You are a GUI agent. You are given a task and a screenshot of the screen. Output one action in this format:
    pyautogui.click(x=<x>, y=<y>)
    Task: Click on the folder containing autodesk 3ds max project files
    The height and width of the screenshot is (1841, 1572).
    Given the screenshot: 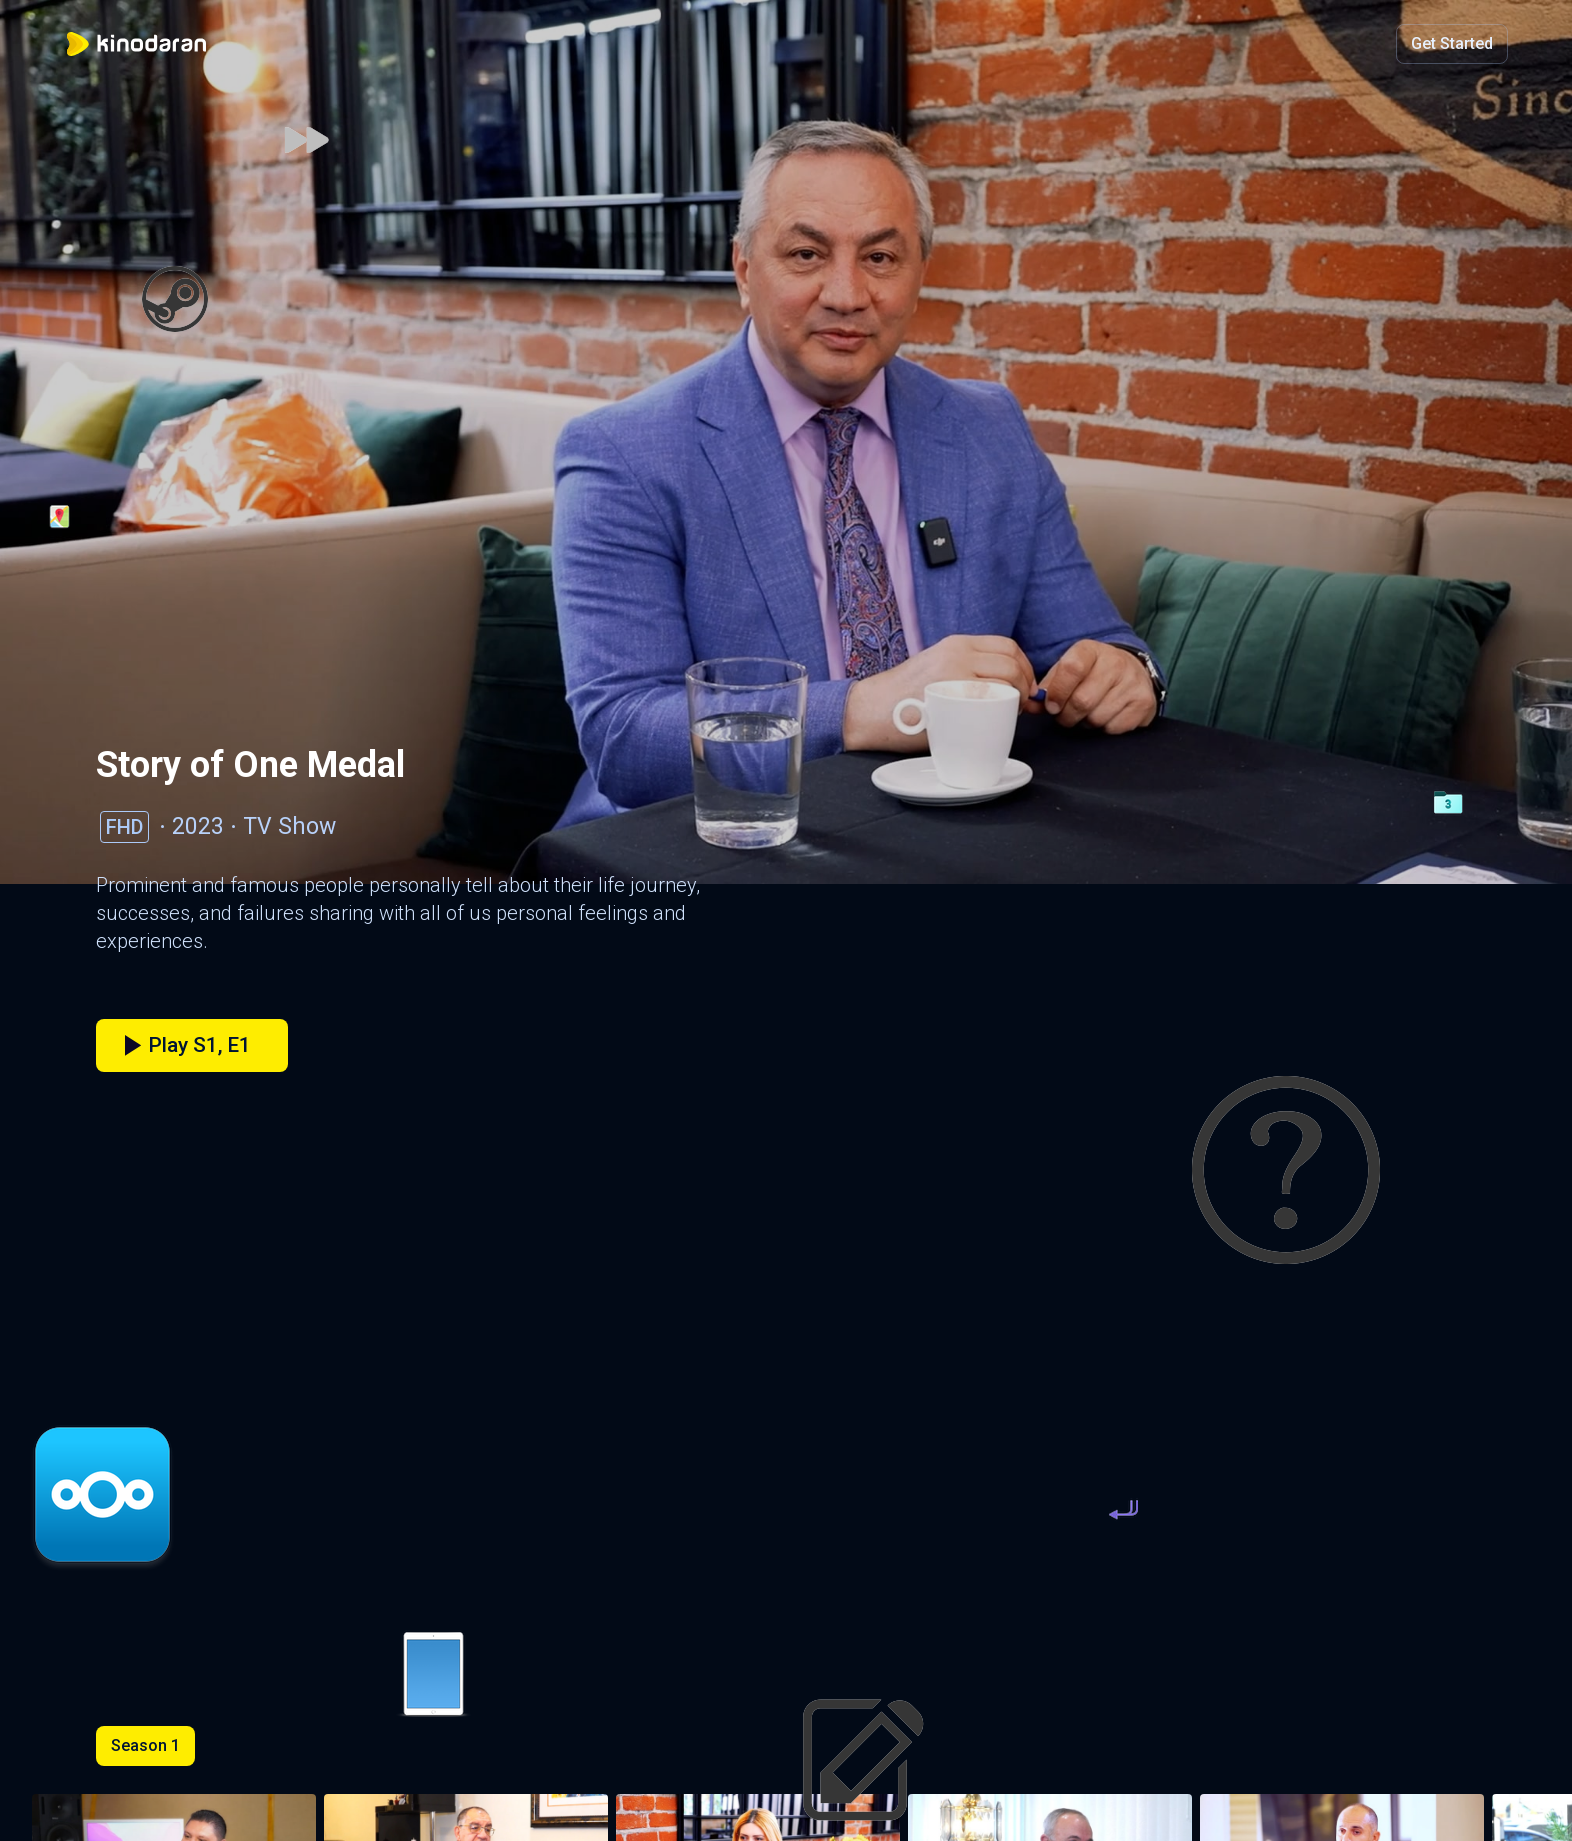 What is the action you would take?
    pyautogui.click(x=1448, y=803)
    